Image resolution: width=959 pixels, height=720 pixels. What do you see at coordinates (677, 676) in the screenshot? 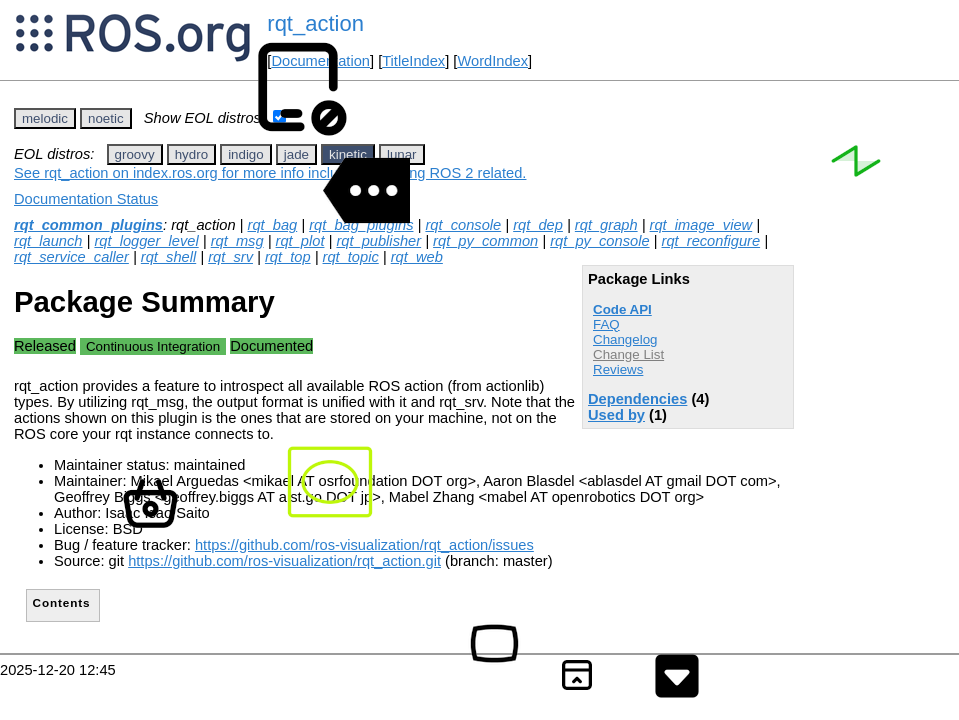
I see `expand dropdown menu` at bounding box center [677, 676].